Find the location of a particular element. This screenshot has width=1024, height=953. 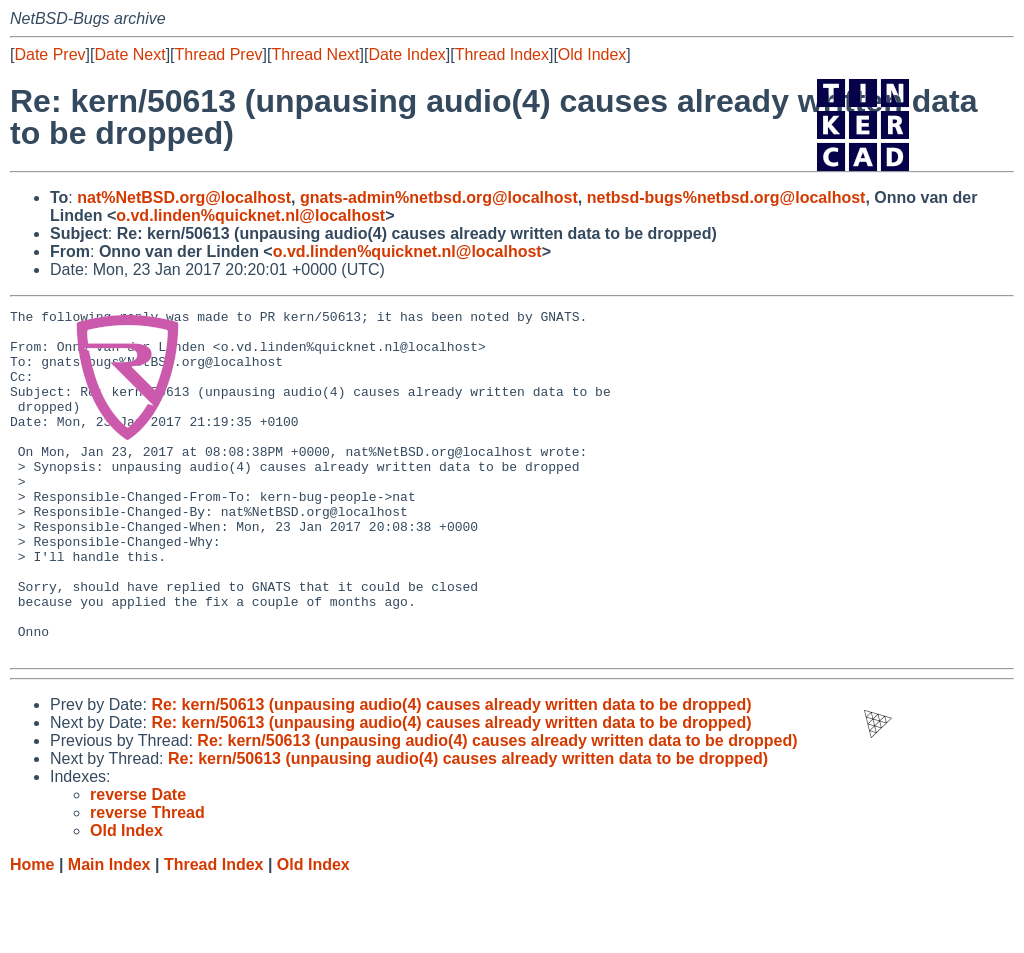

three.js library or project branding is located at coordinates (878, 724).